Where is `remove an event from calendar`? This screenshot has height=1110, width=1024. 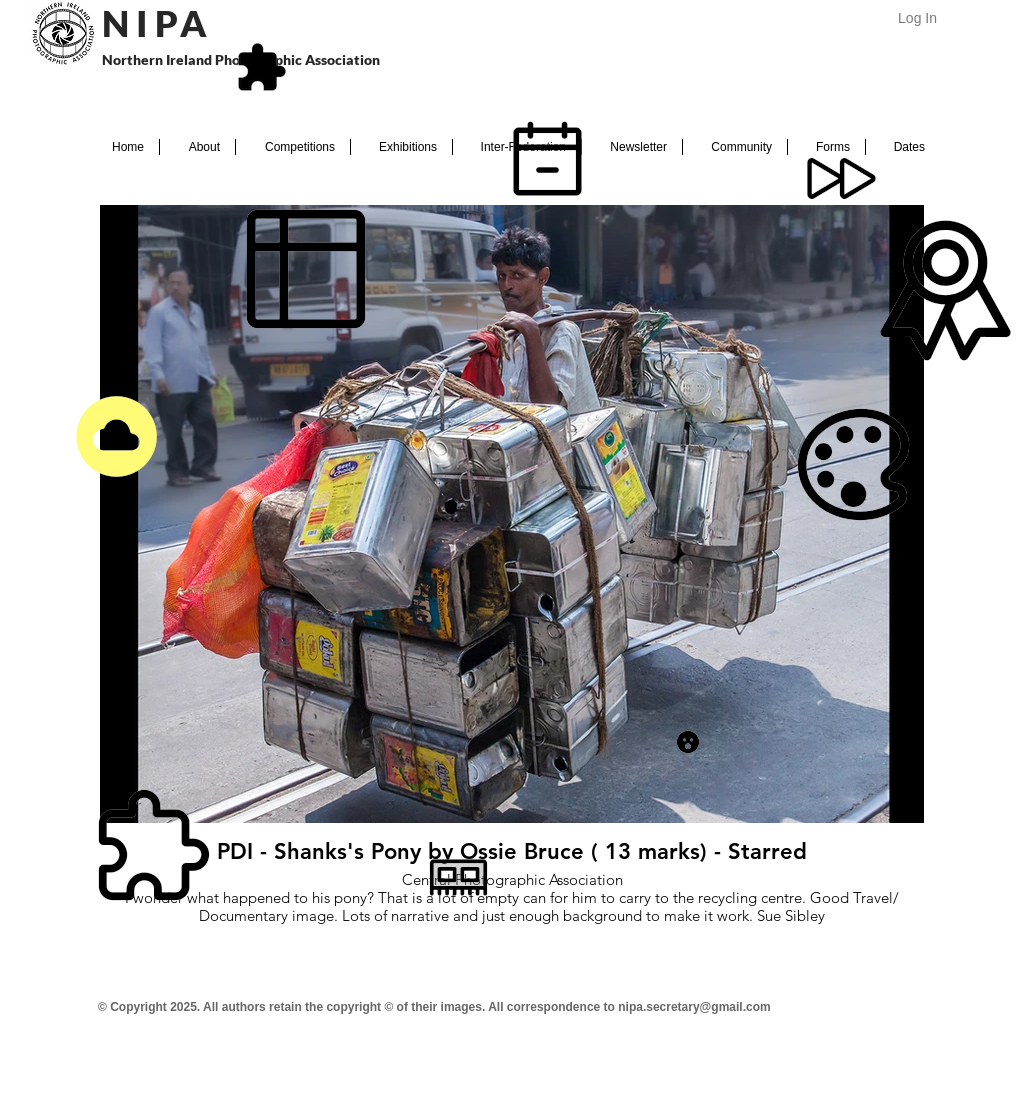
remove an event from calendar is located at coordinates (547, 161).